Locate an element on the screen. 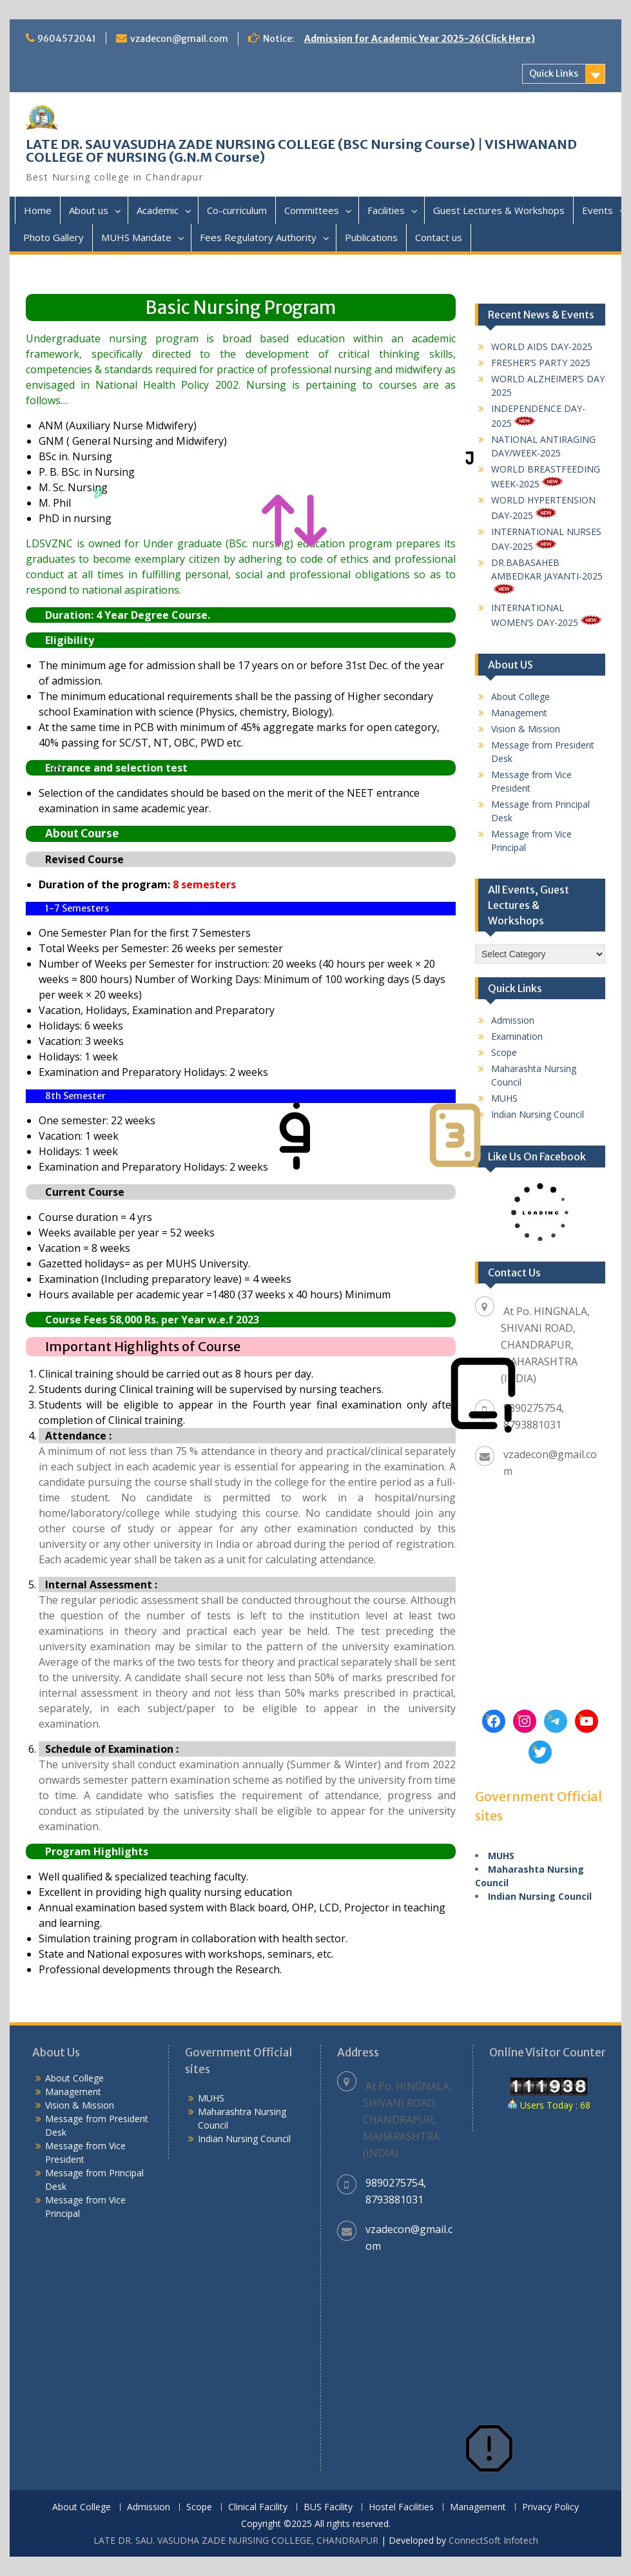 The height and width of the screenshot is (2576, 631). indicates a warning or critical alert is located at coordinates (489, 2448).